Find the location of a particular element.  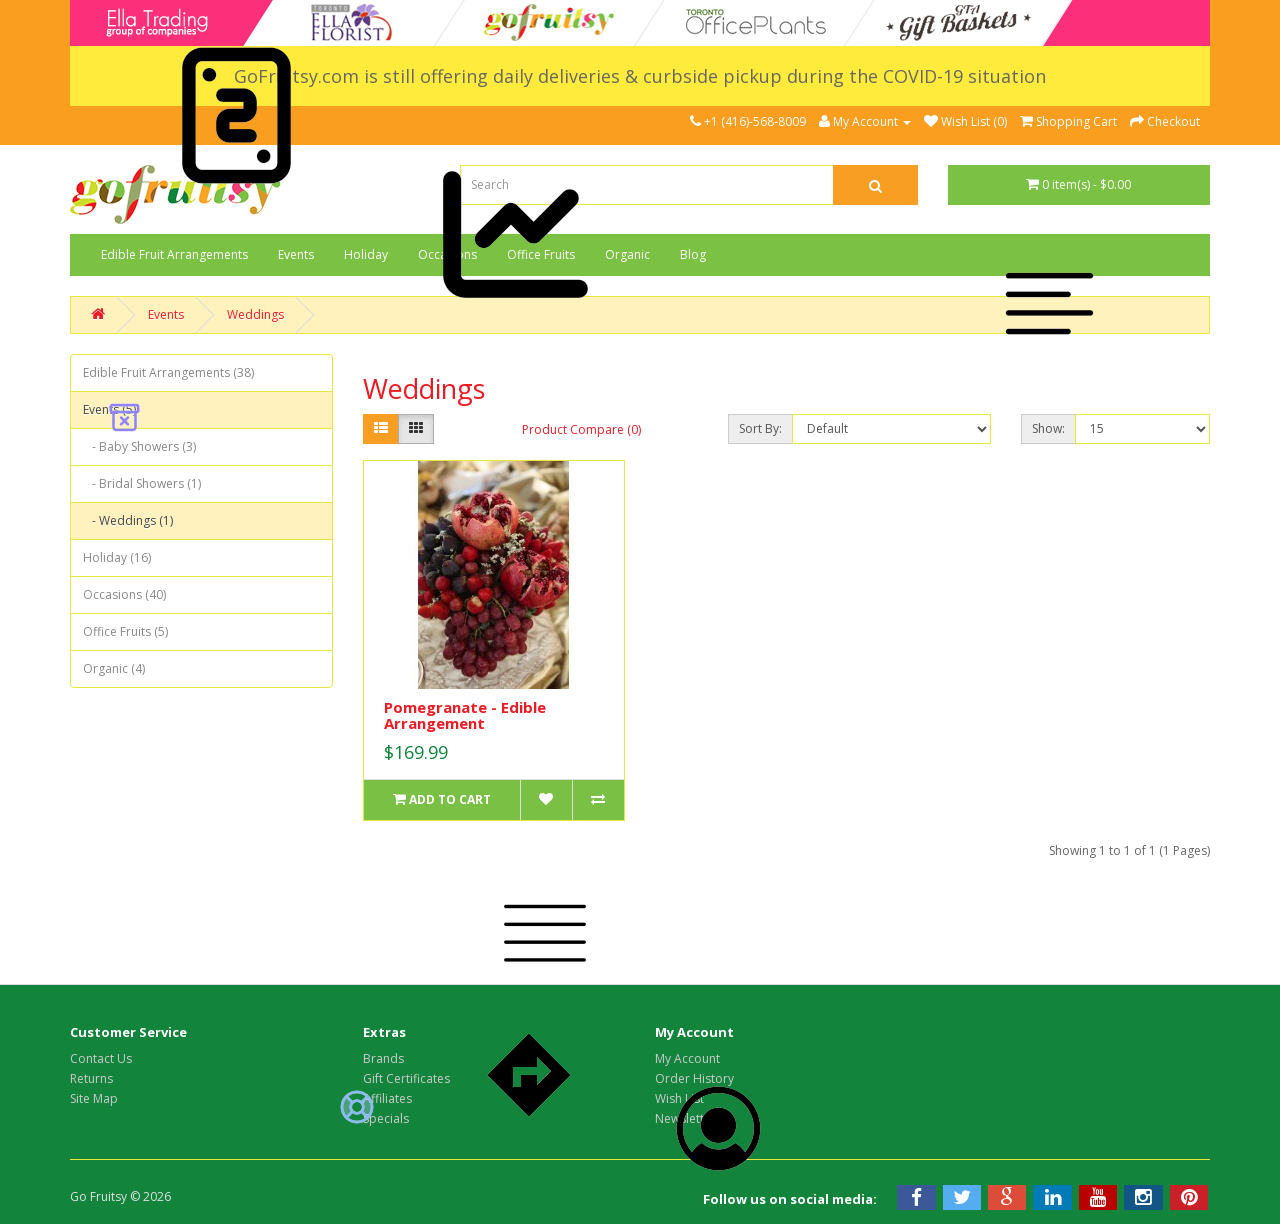

get directions to a destination is located at coordinates (529, 1075).